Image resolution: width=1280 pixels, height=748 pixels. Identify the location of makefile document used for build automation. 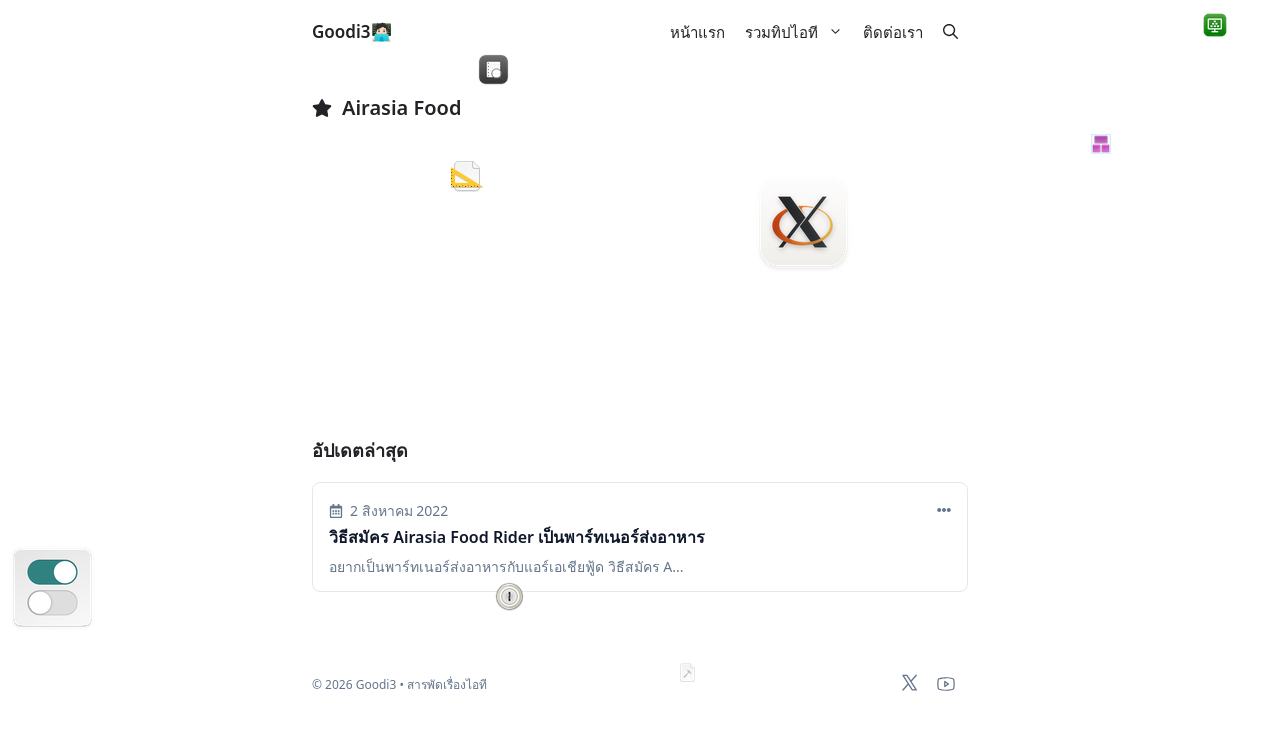
(687, 672).